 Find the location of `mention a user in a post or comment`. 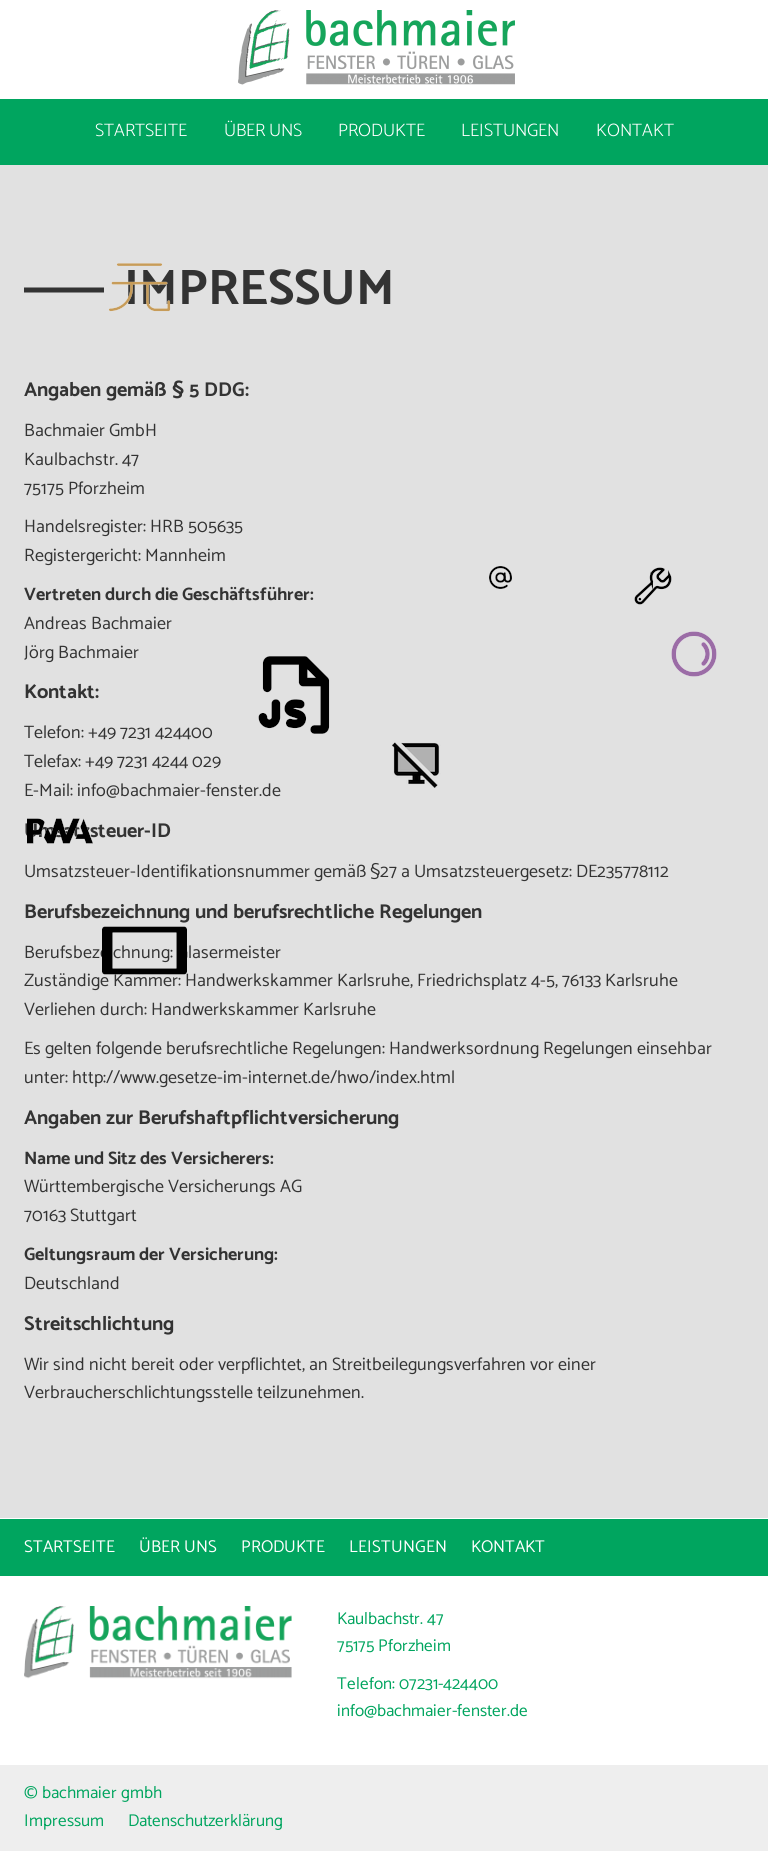

mention a user in a post or comment is located at coordinates (500, 577).